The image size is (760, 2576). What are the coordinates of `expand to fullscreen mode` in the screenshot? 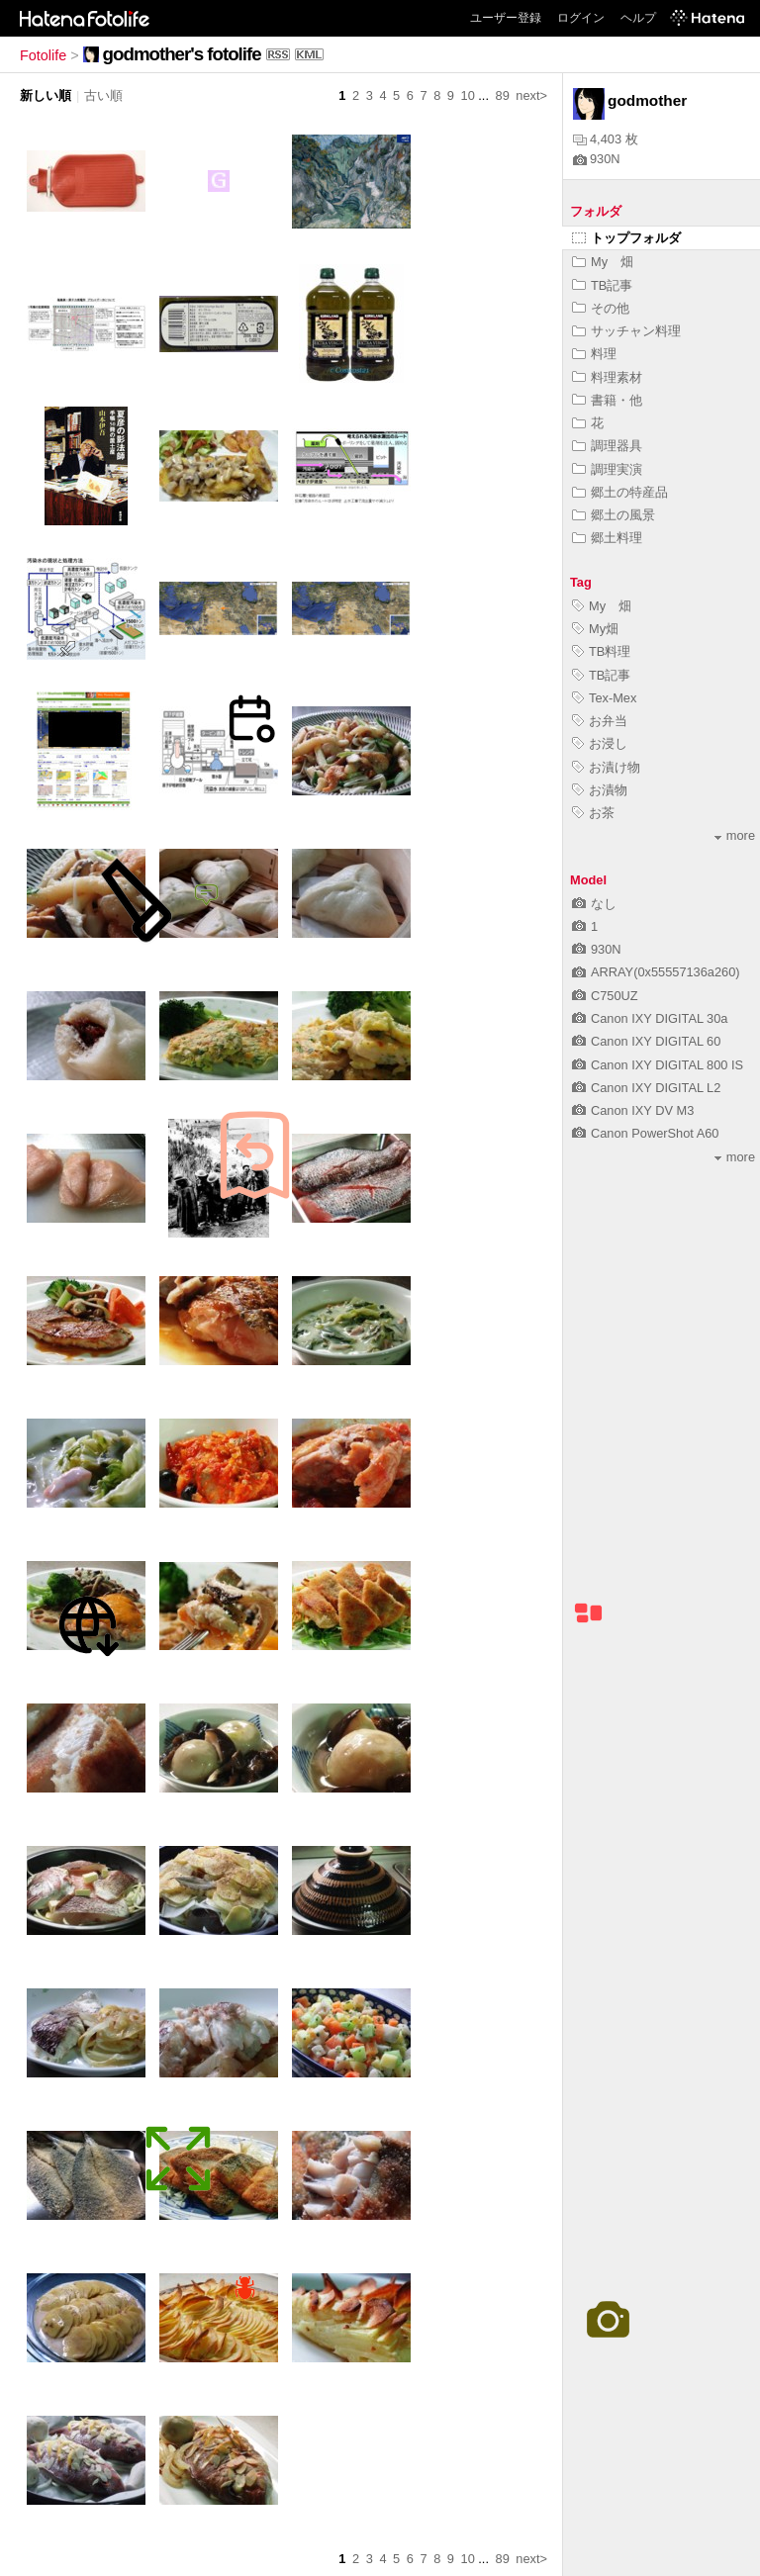 It's located at (178, 2159).